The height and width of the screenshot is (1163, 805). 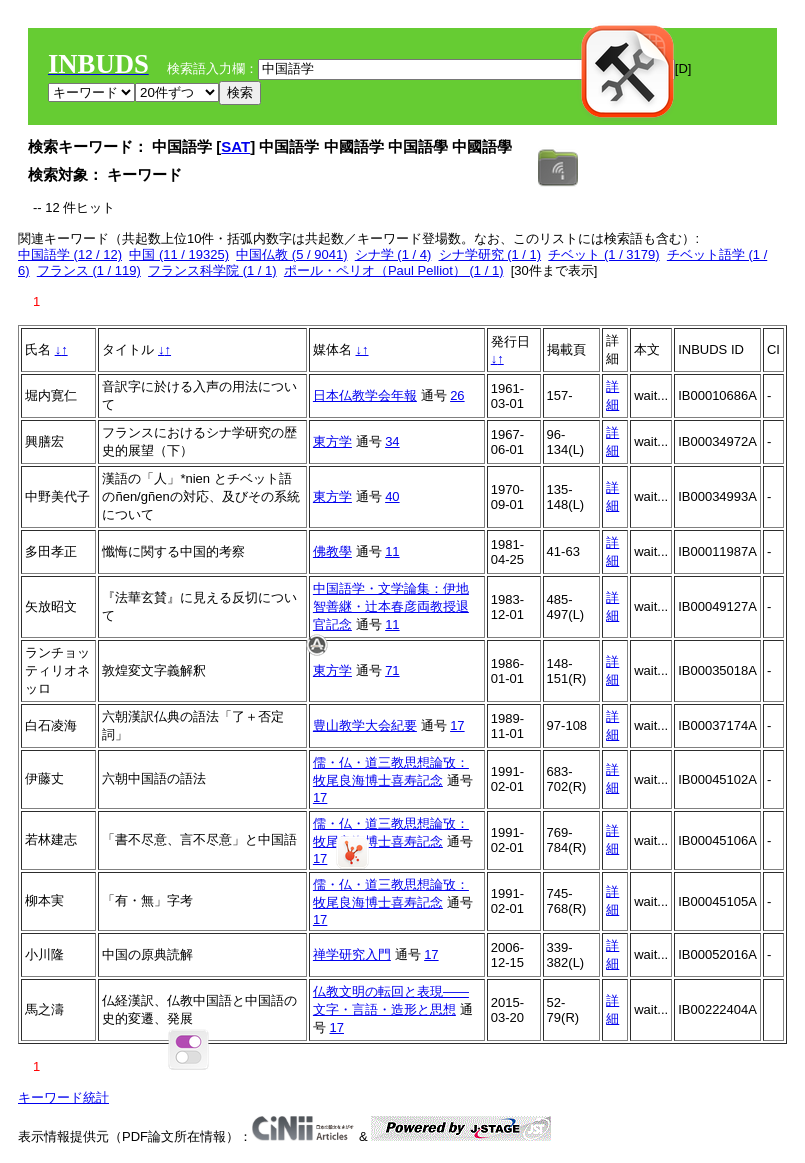 What do you see at coordinates (352, 852) in the screenshot?
I see `launch visualvm application` at bounding box center [352, 852].